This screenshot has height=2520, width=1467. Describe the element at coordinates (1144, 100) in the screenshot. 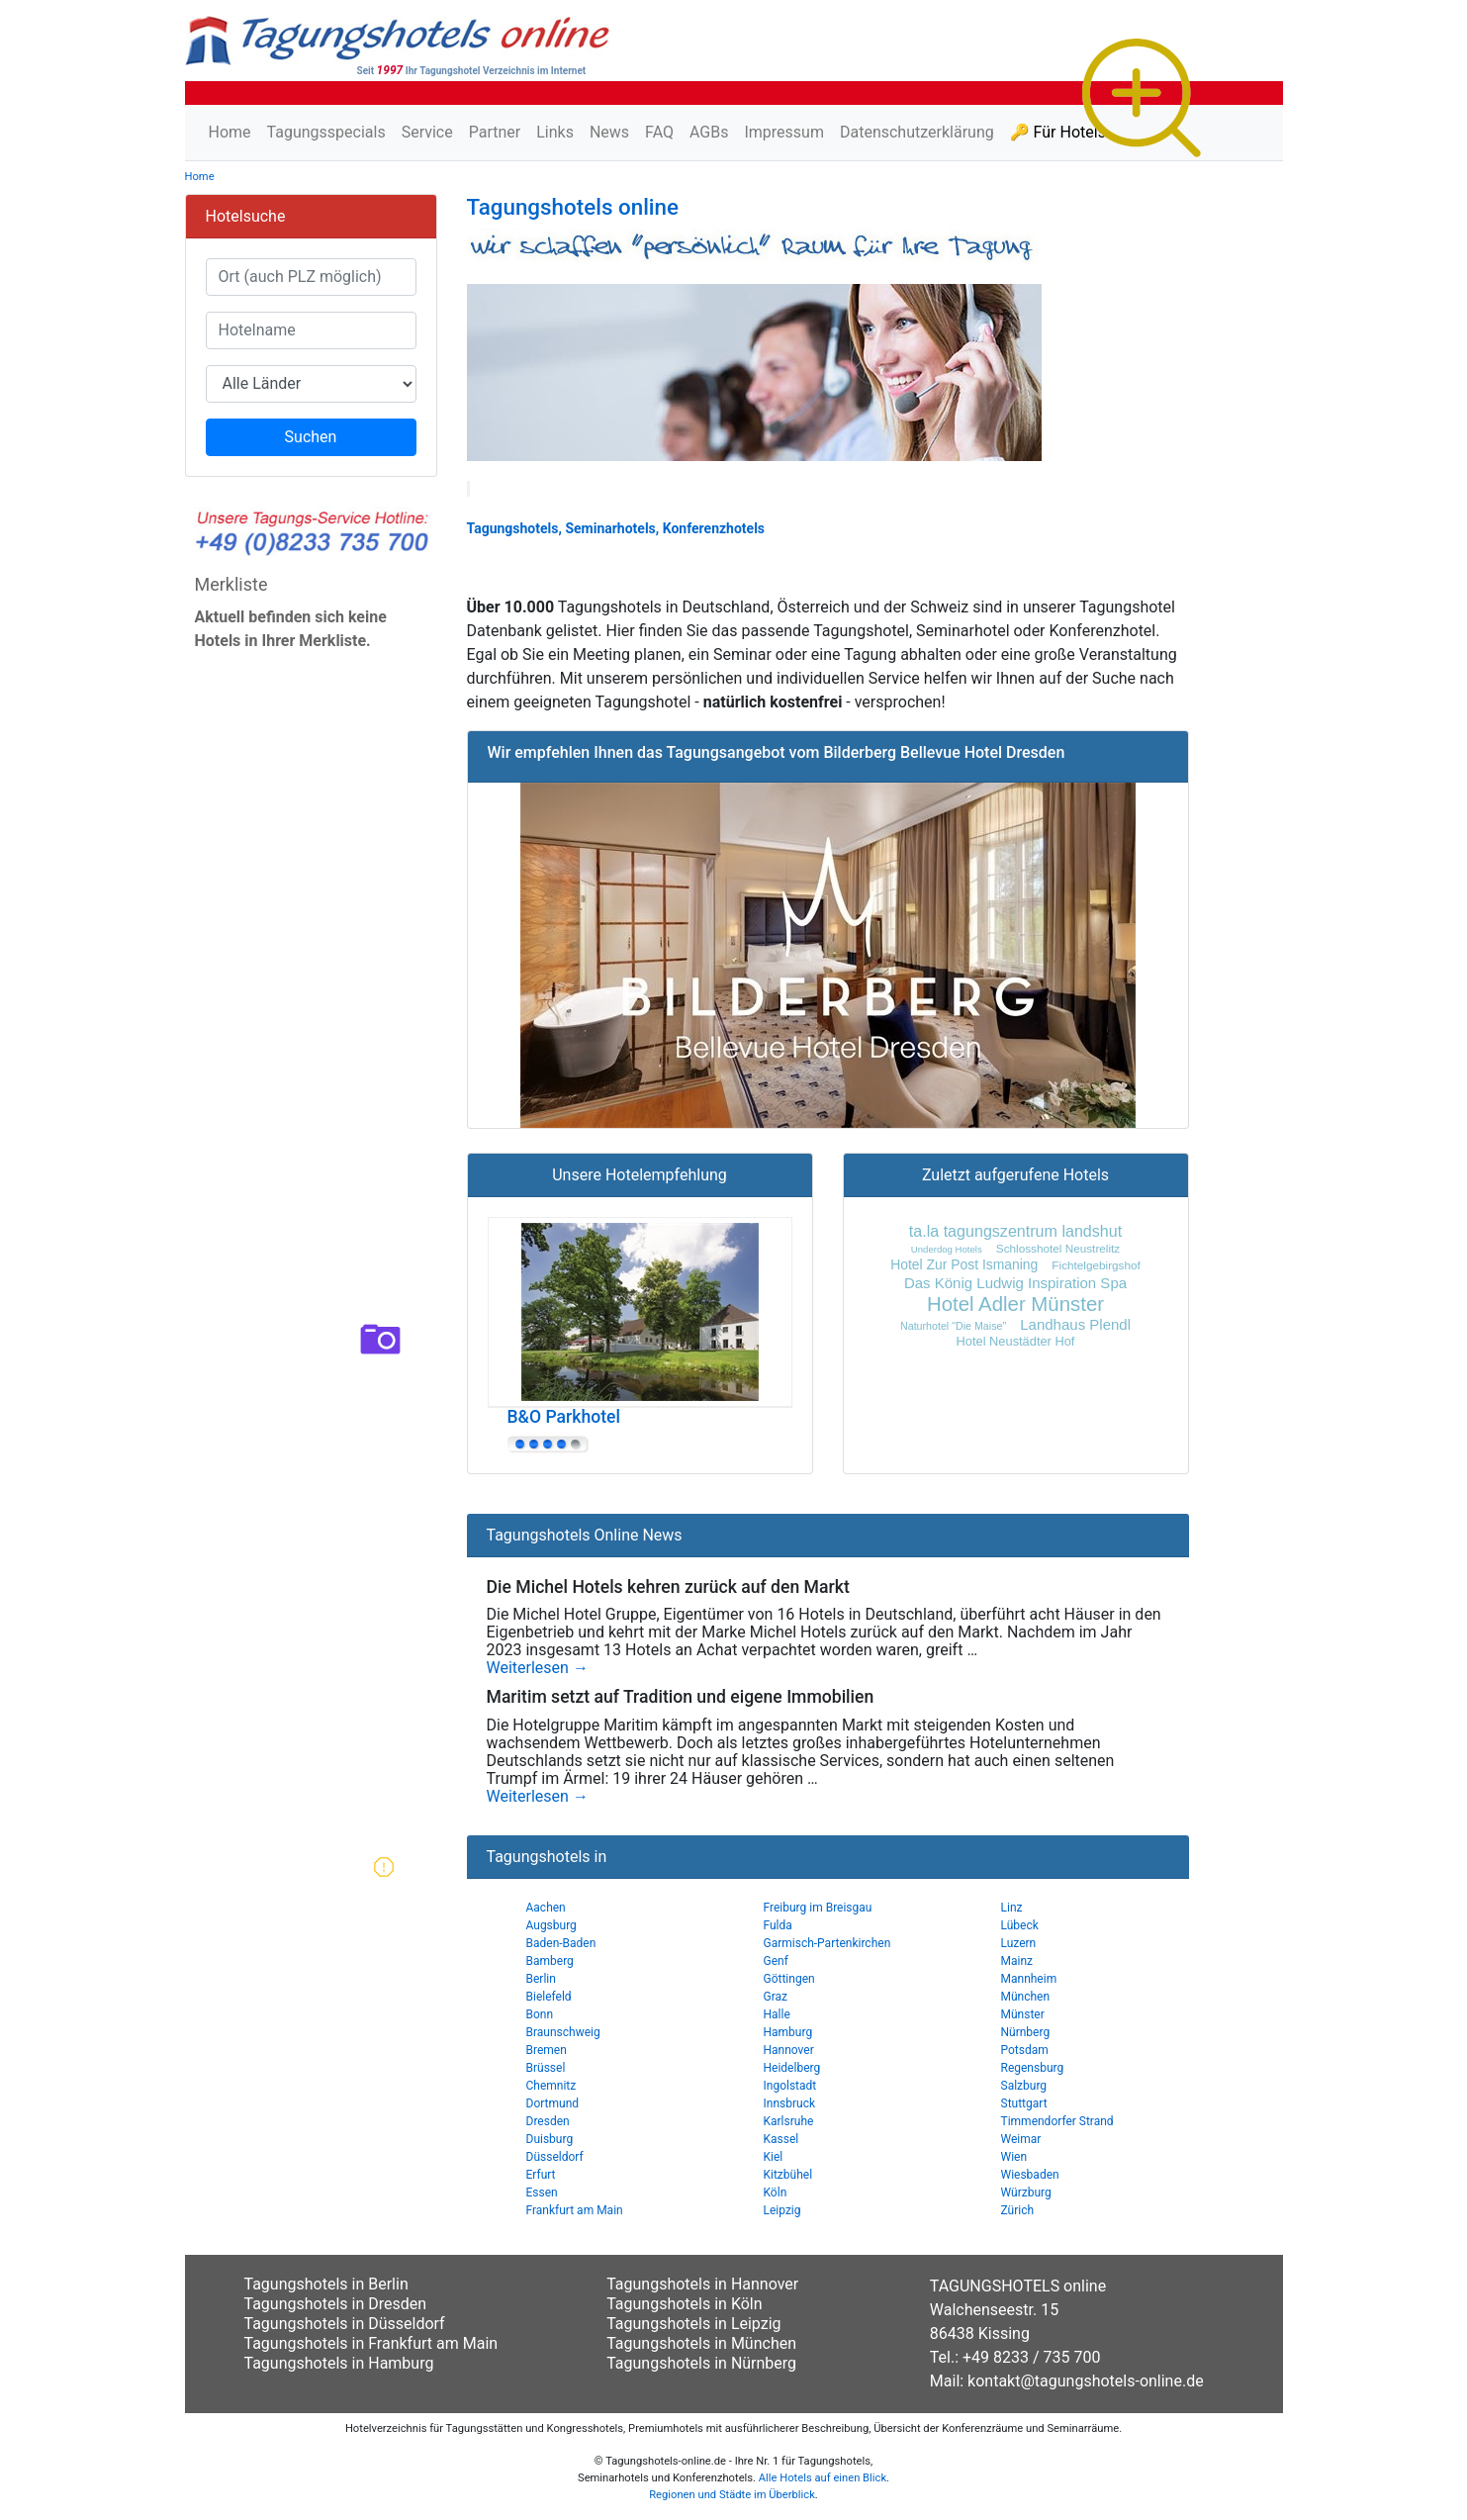

I see `zoom in on content or image` at that location.